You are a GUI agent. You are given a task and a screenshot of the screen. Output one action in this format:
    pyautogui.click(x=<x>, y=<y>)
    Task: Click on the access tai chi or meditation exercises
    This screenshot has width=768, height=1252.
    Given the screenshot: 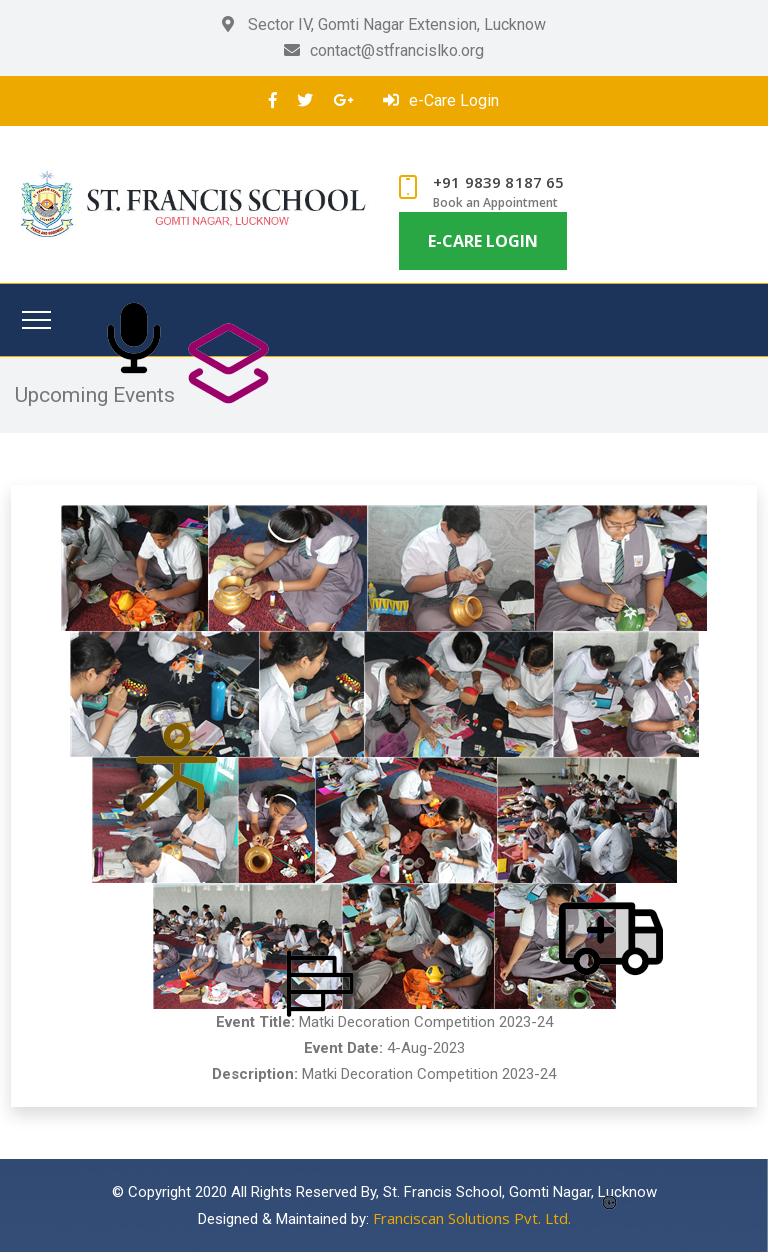 What is the action you would take?
    pyautogui.click(x=177, y=770)
    